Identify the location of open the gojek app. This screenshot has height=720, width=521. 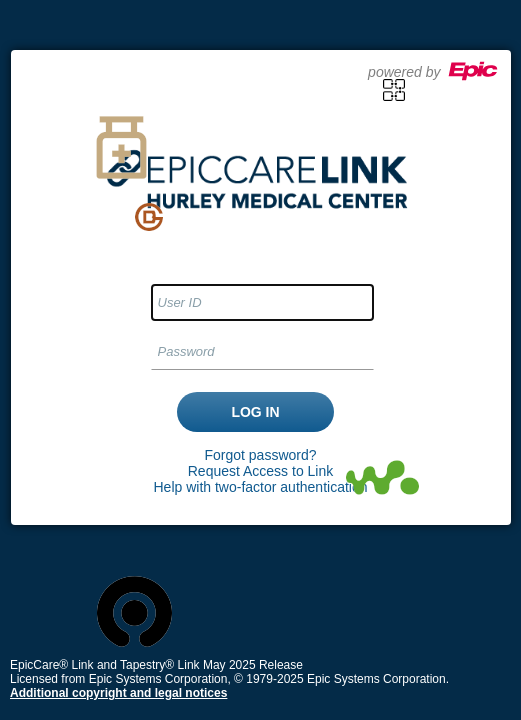
(134, 611).